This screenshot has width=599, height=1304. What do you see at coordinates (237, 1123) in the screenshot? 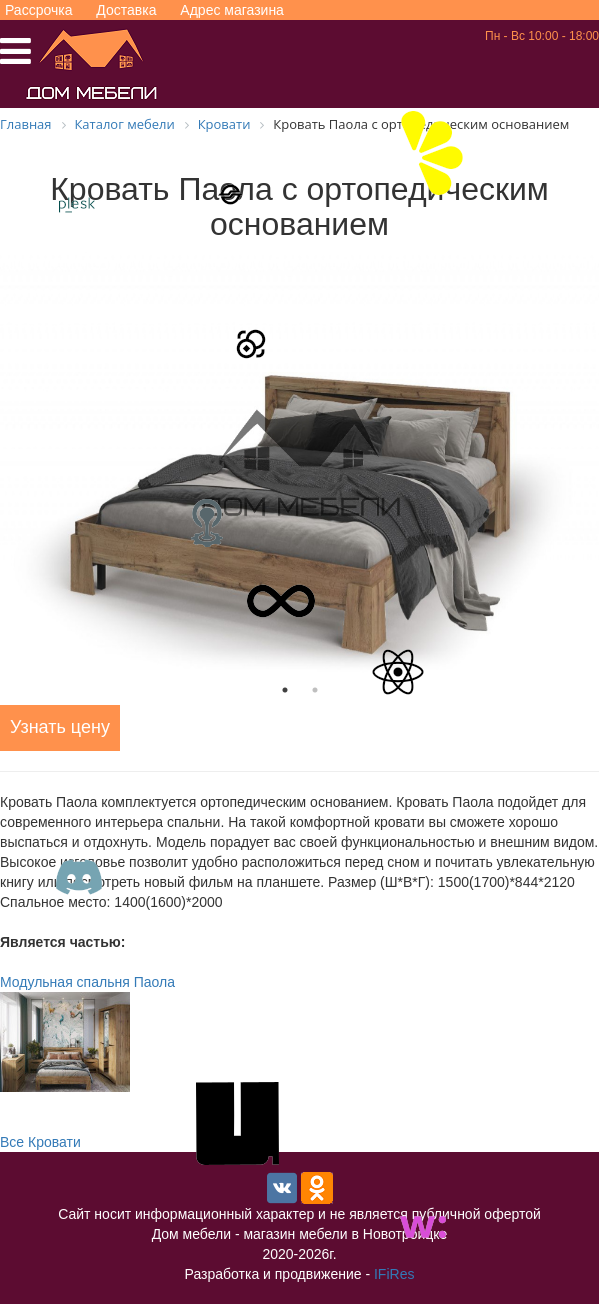
I see `uv python package manager logo` at bounding box center [237, 1123].